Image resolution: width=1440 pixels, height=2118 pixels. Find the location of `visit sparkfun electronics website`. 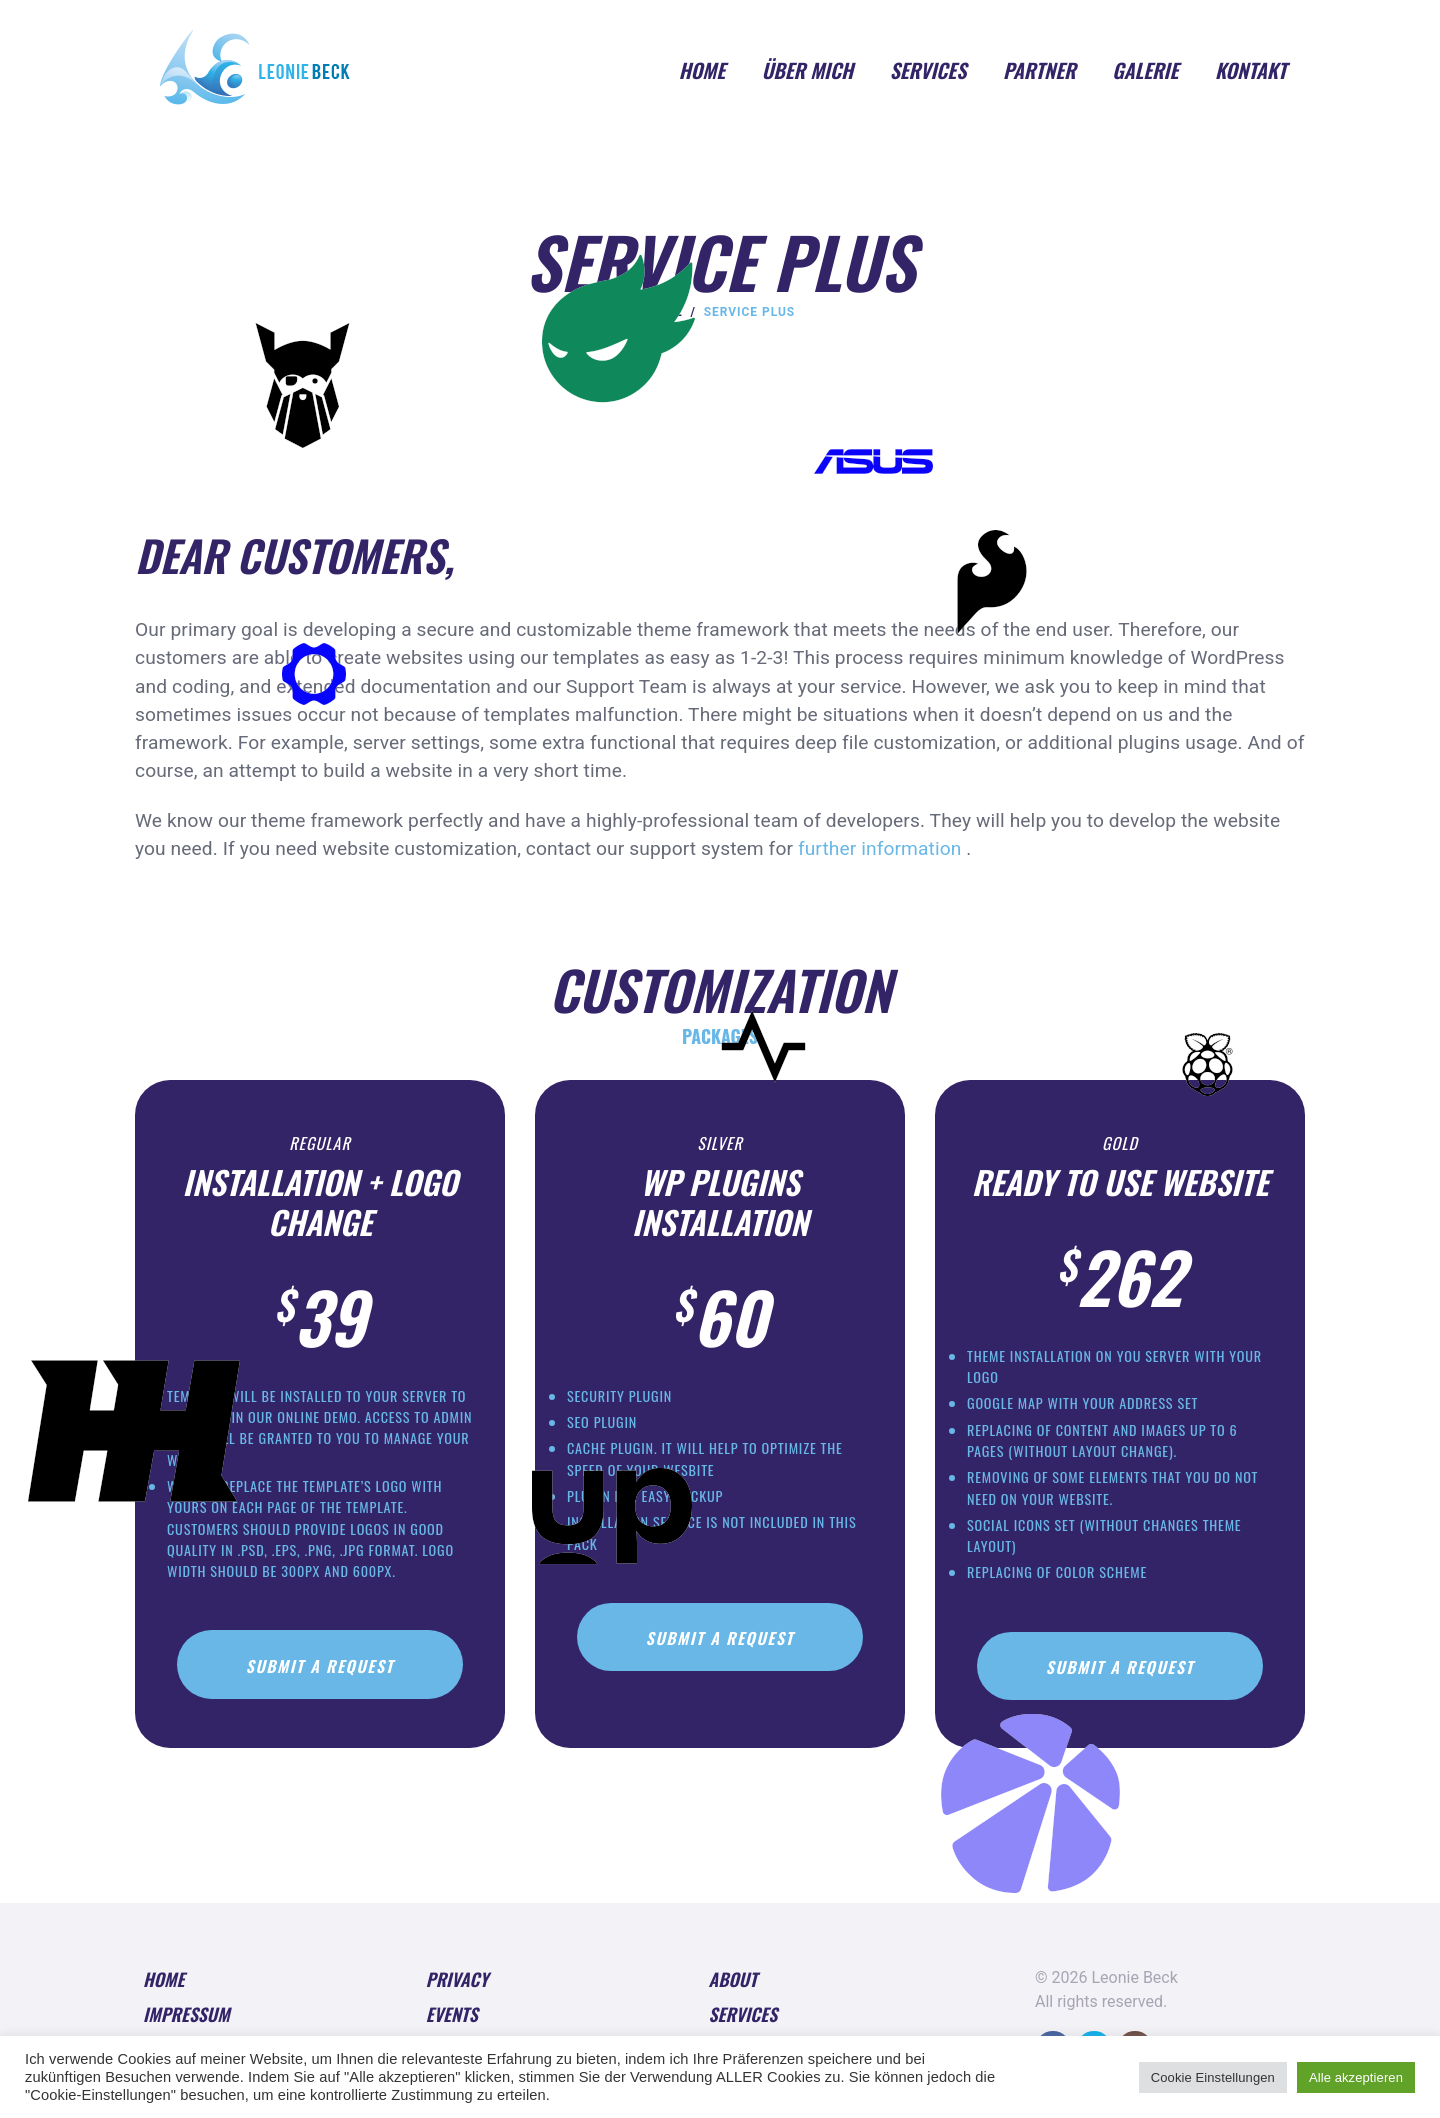

visit sparkfun electronics website is located at coordinates (992, 582).